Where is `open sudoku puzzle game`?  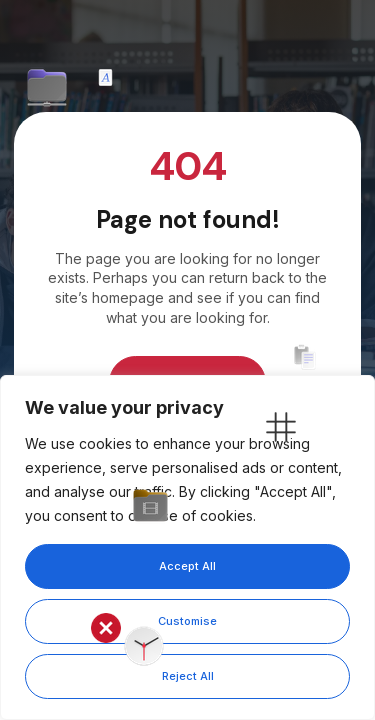 open sudoku puzzle game is located at coordinates (281, 427).